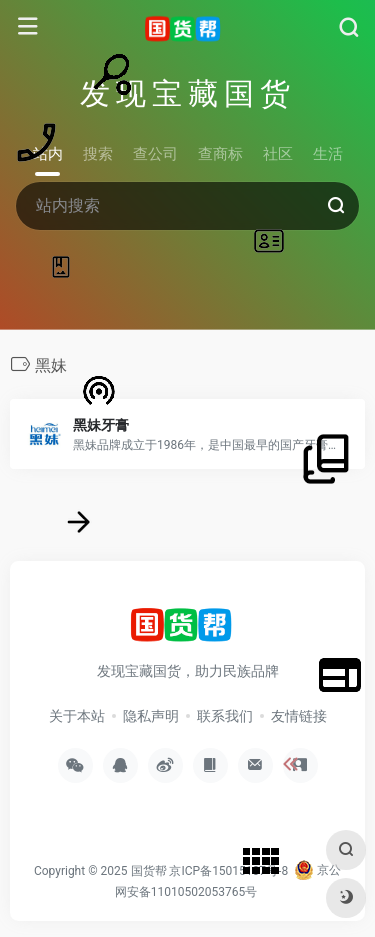 The width and height of the screenshot is (375, 937). What do you see at coordinates (269, 241) in the screenshot?
I see `view your profile or identification details` at bounding box center [269, 241].